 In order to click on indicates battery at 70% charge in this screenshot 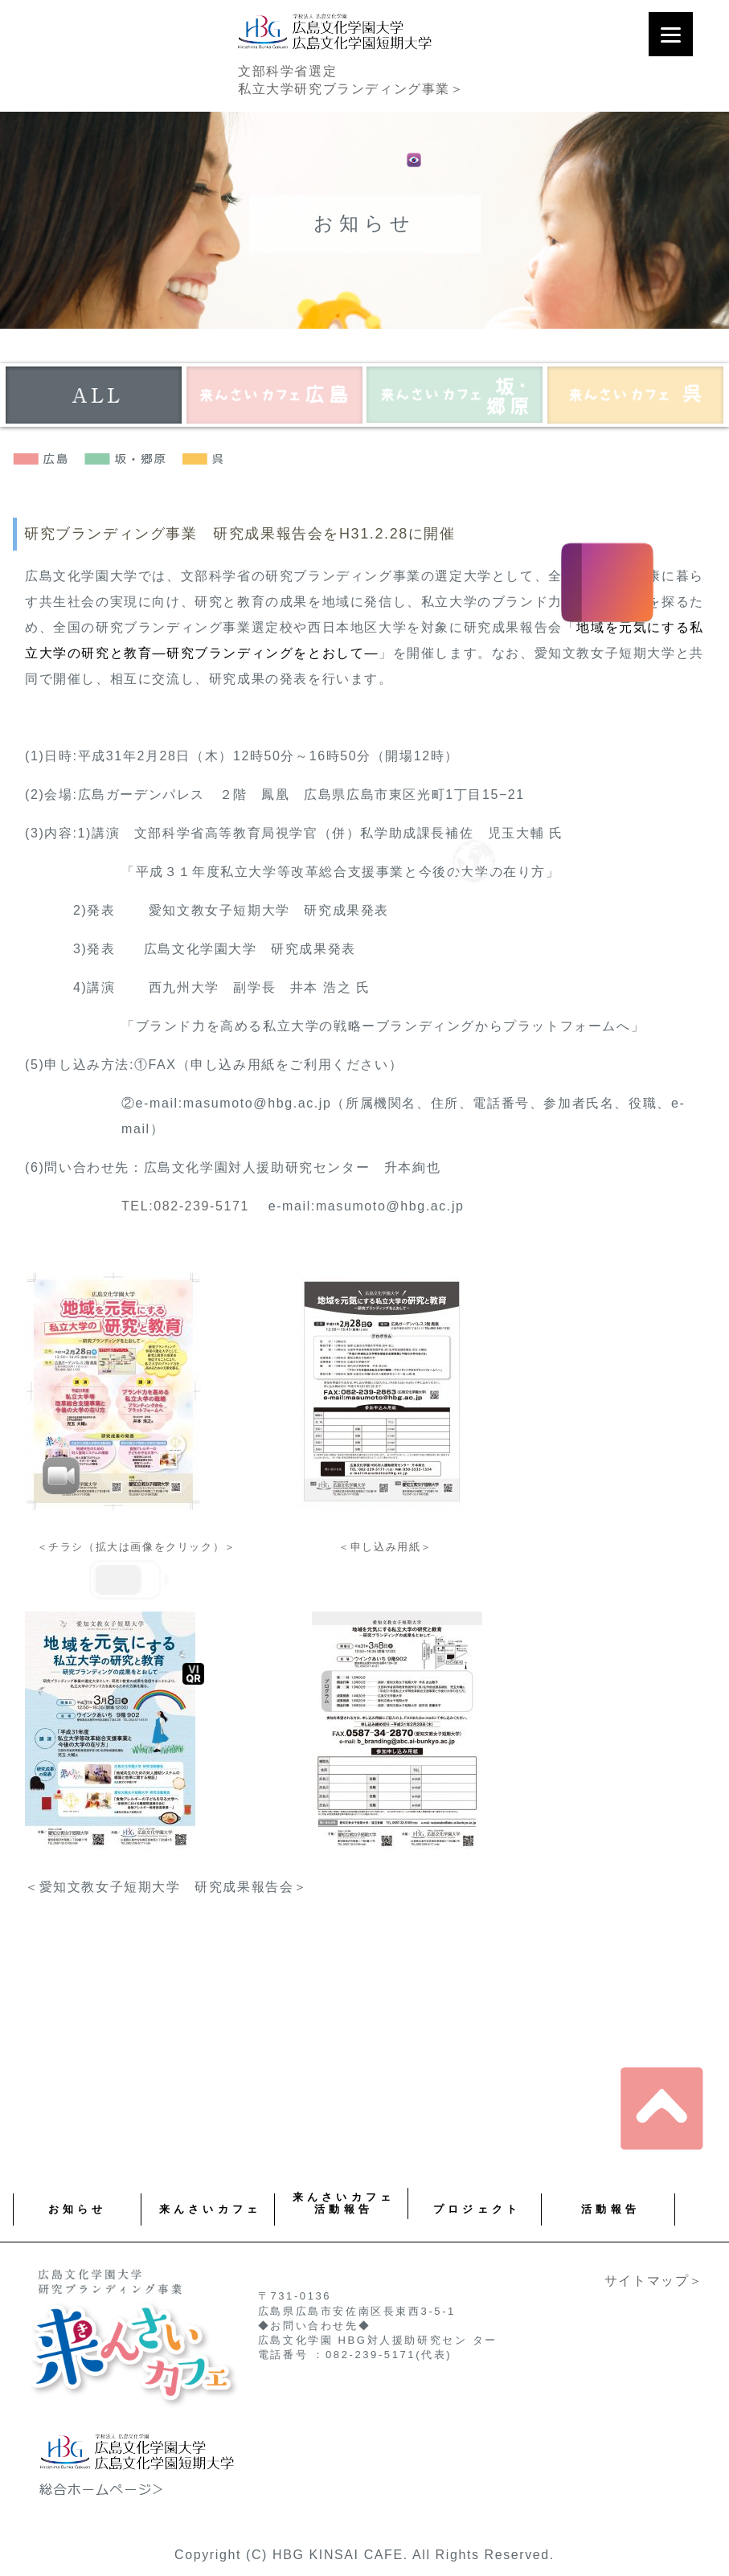, I will do `click(129, 1579)`.